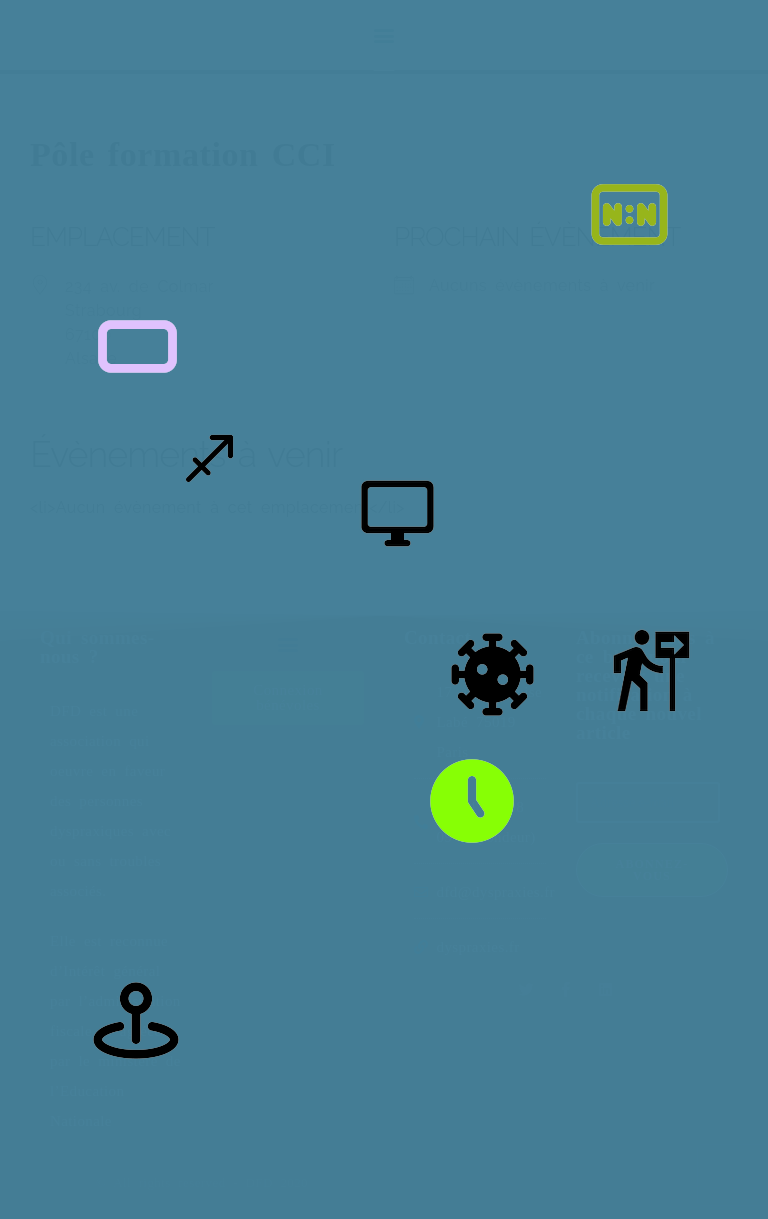 This screenshot has width=768, height=1219. I want to click on crop image to 3:2 aspect ratio, so click(137, 346).